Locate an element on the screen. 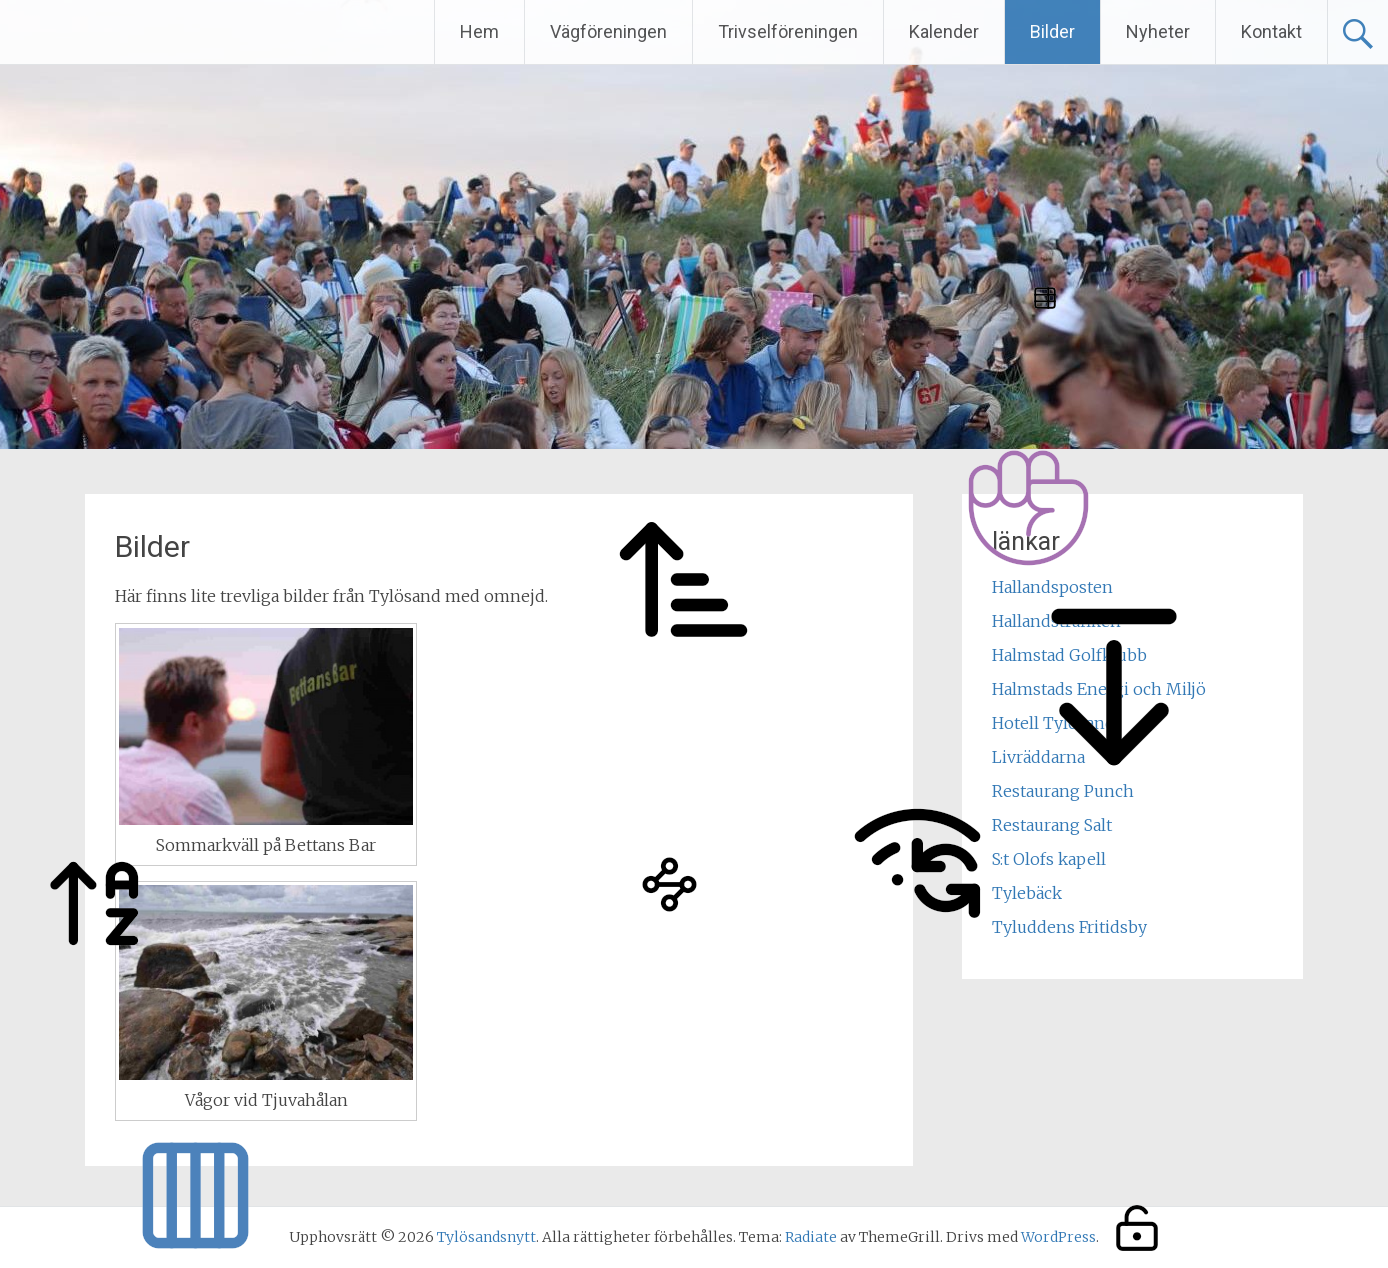 The height and width of the screenshot is (1268, 1388). sort alphabetically from A to Z is located at coordinates (96, 903).